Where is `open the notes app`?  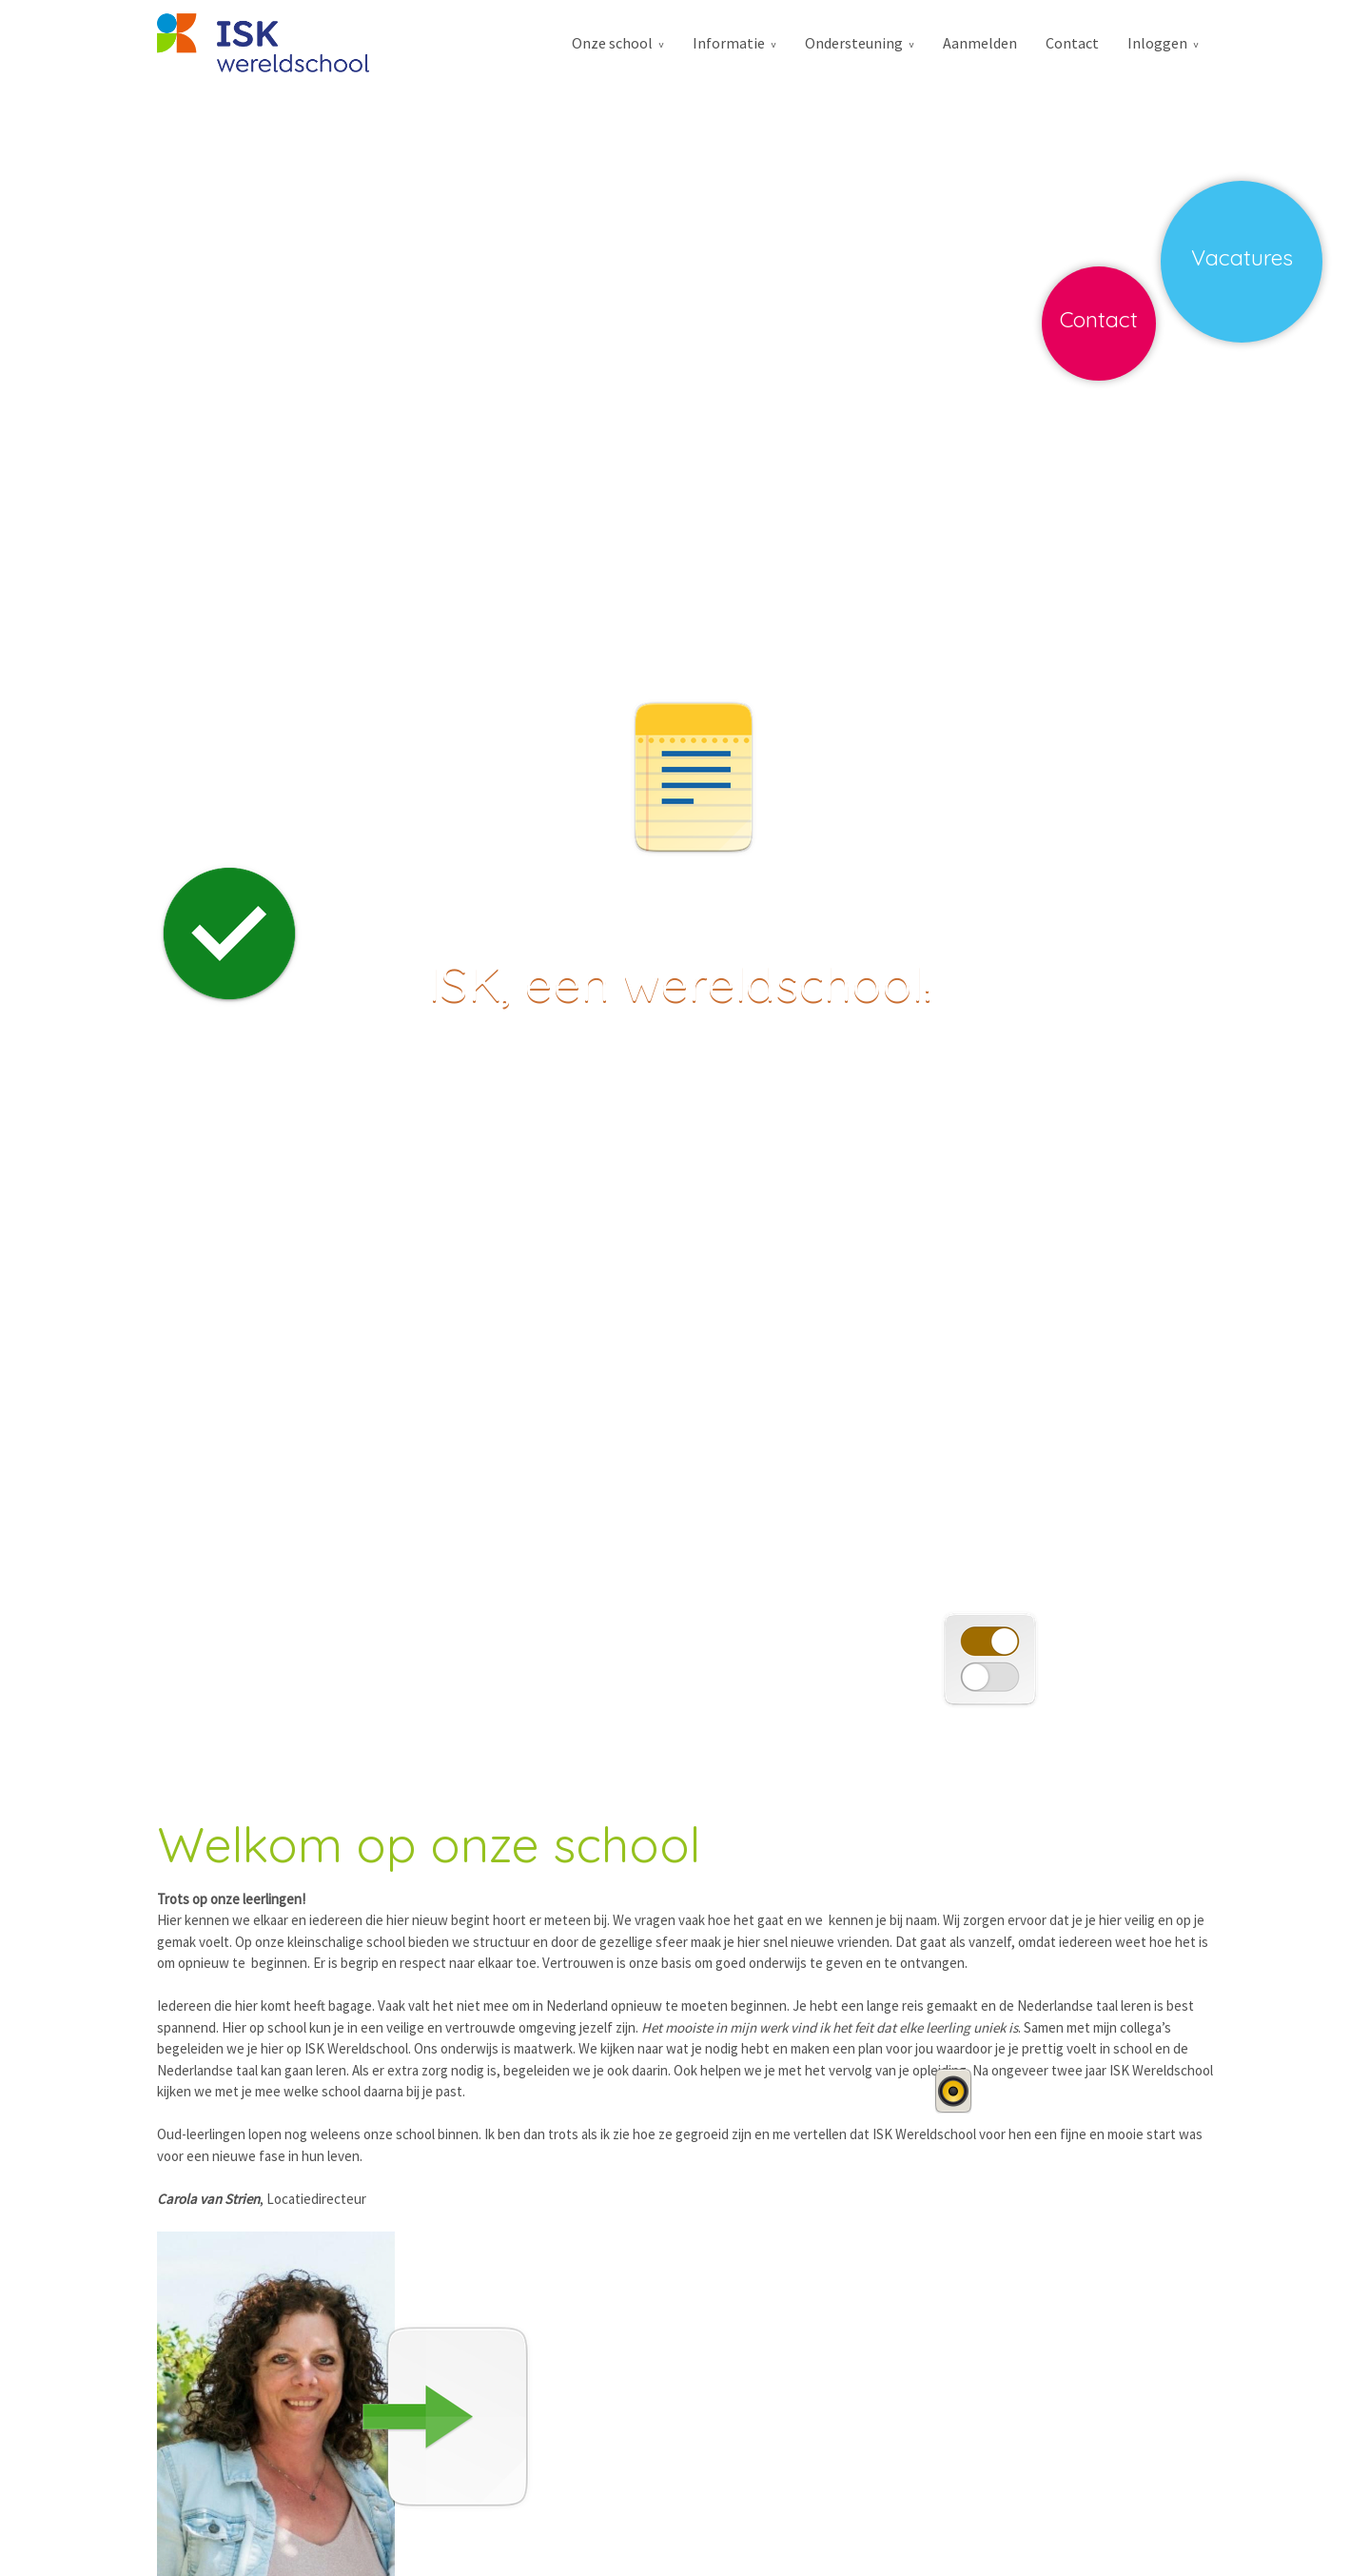 open the notes app is located at coordinates (694, 777).